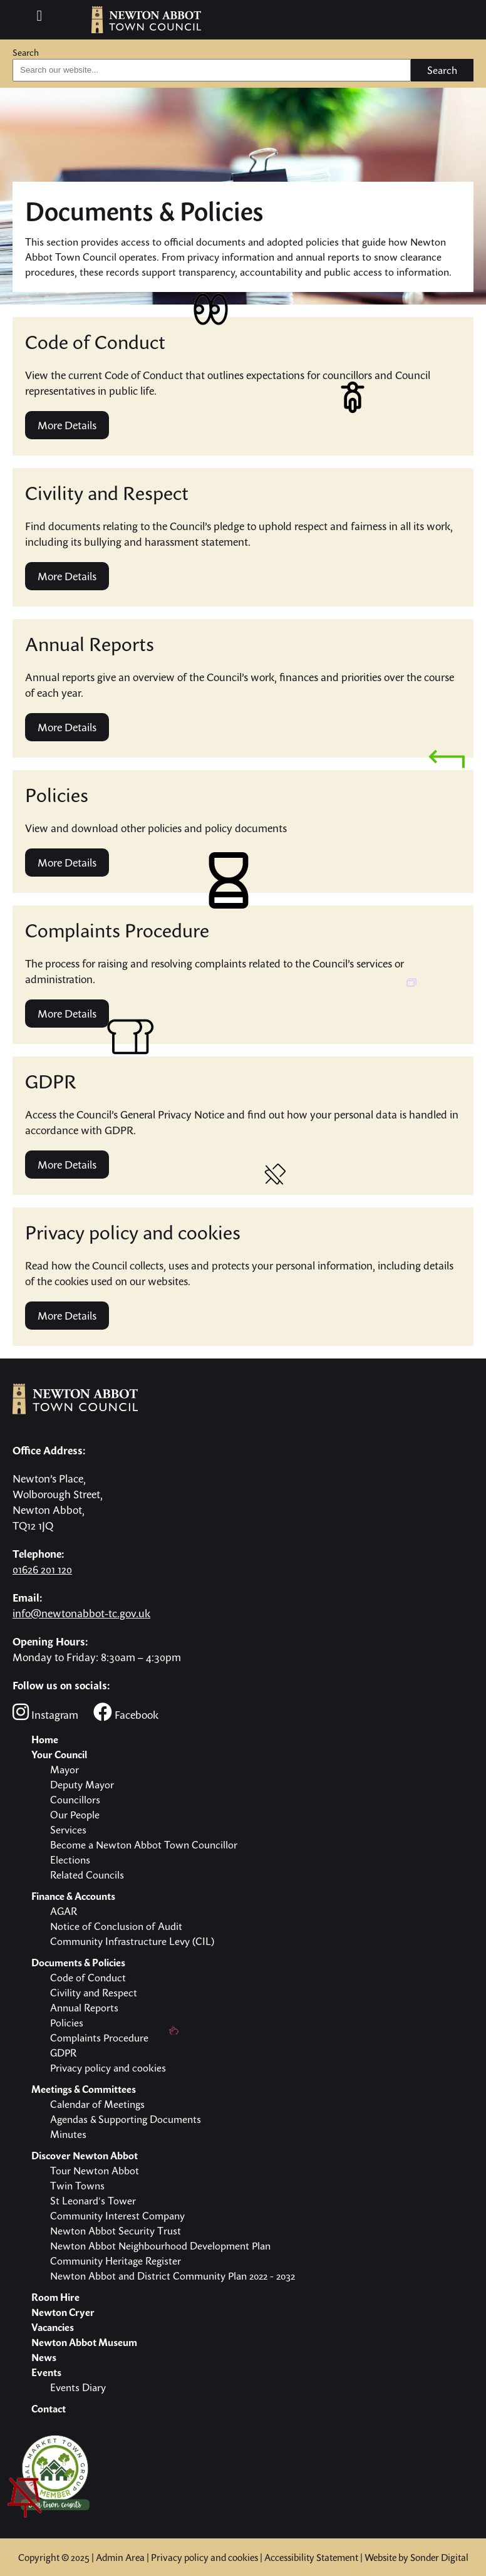  What do you see at coordinates (25, 2495) in the screenshot?
I see `unpin this item` at bounding box center [25, 2495].